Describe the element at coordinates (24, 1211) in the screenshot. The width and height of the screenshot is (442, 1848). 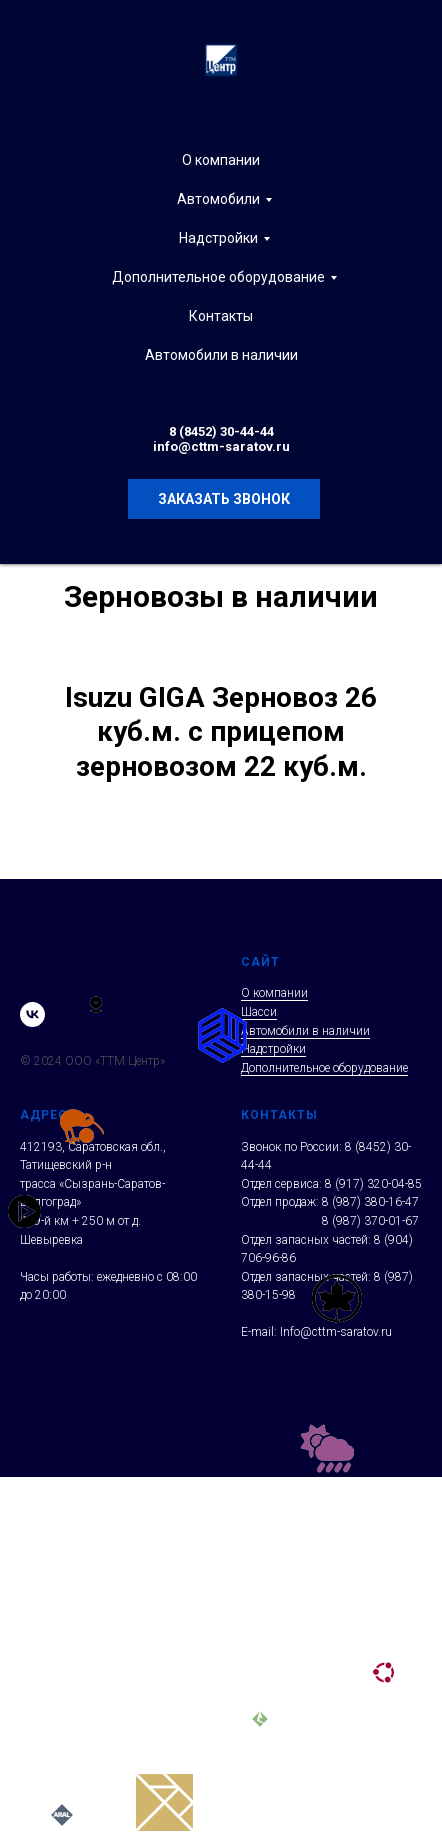
I see `open the NewPipe app` at that location.